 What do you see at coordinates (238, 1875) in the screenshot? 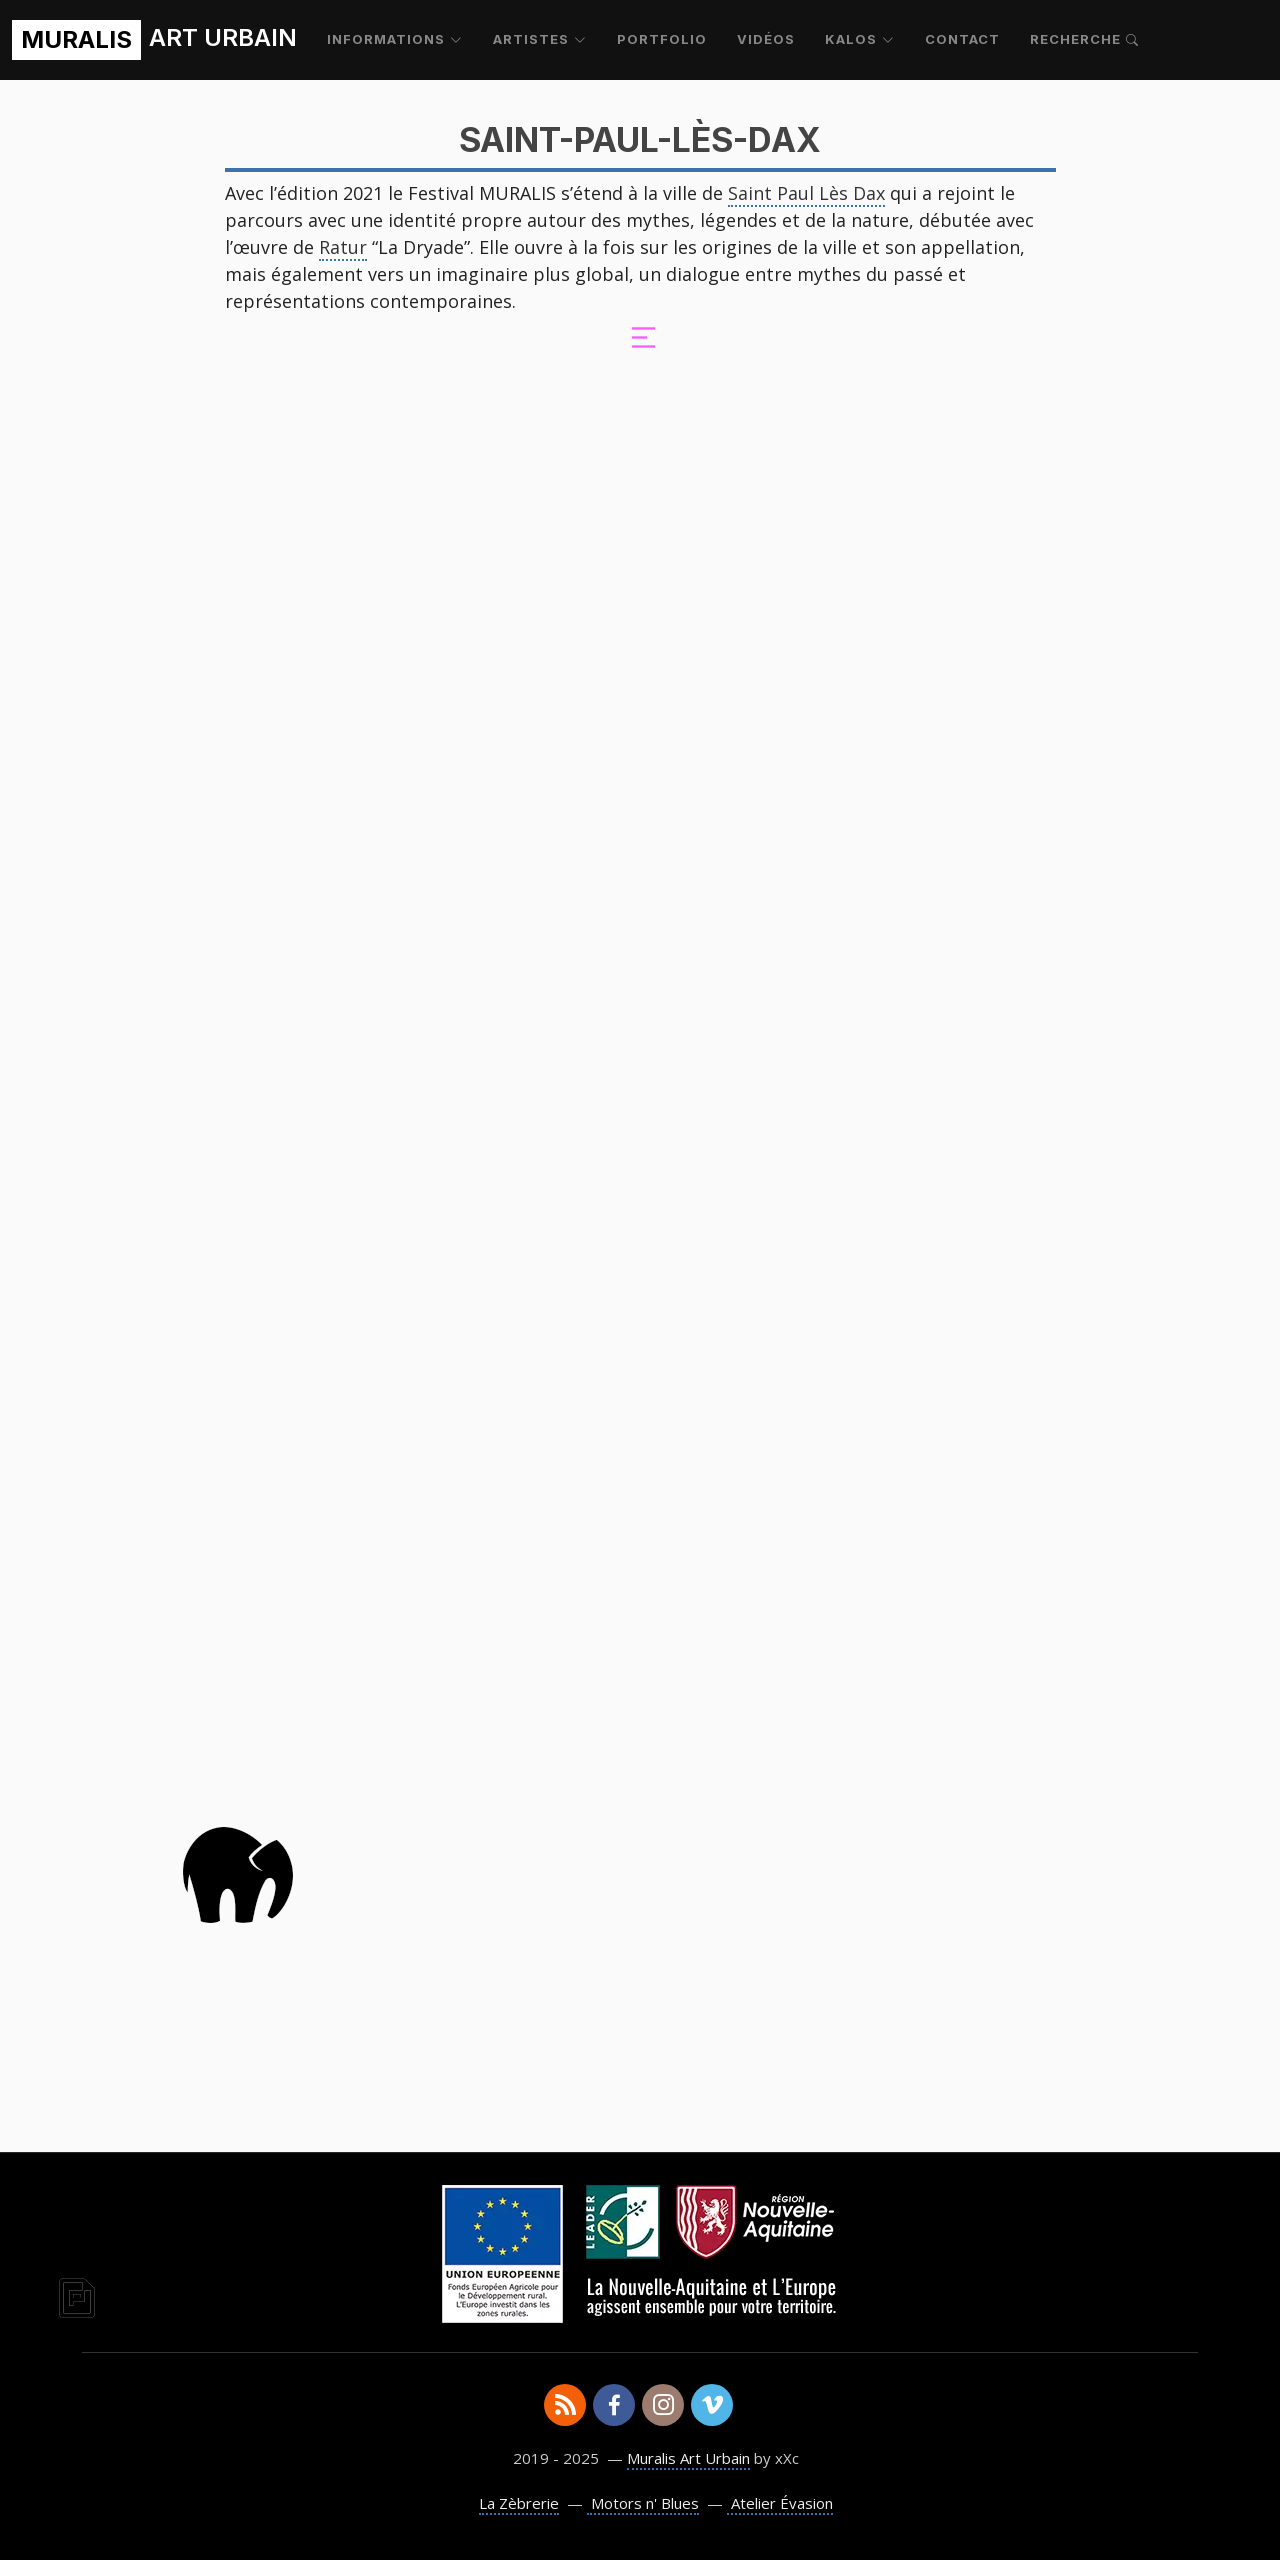
I see `launch MAMP local server application` at bounding box center [238, 1875].